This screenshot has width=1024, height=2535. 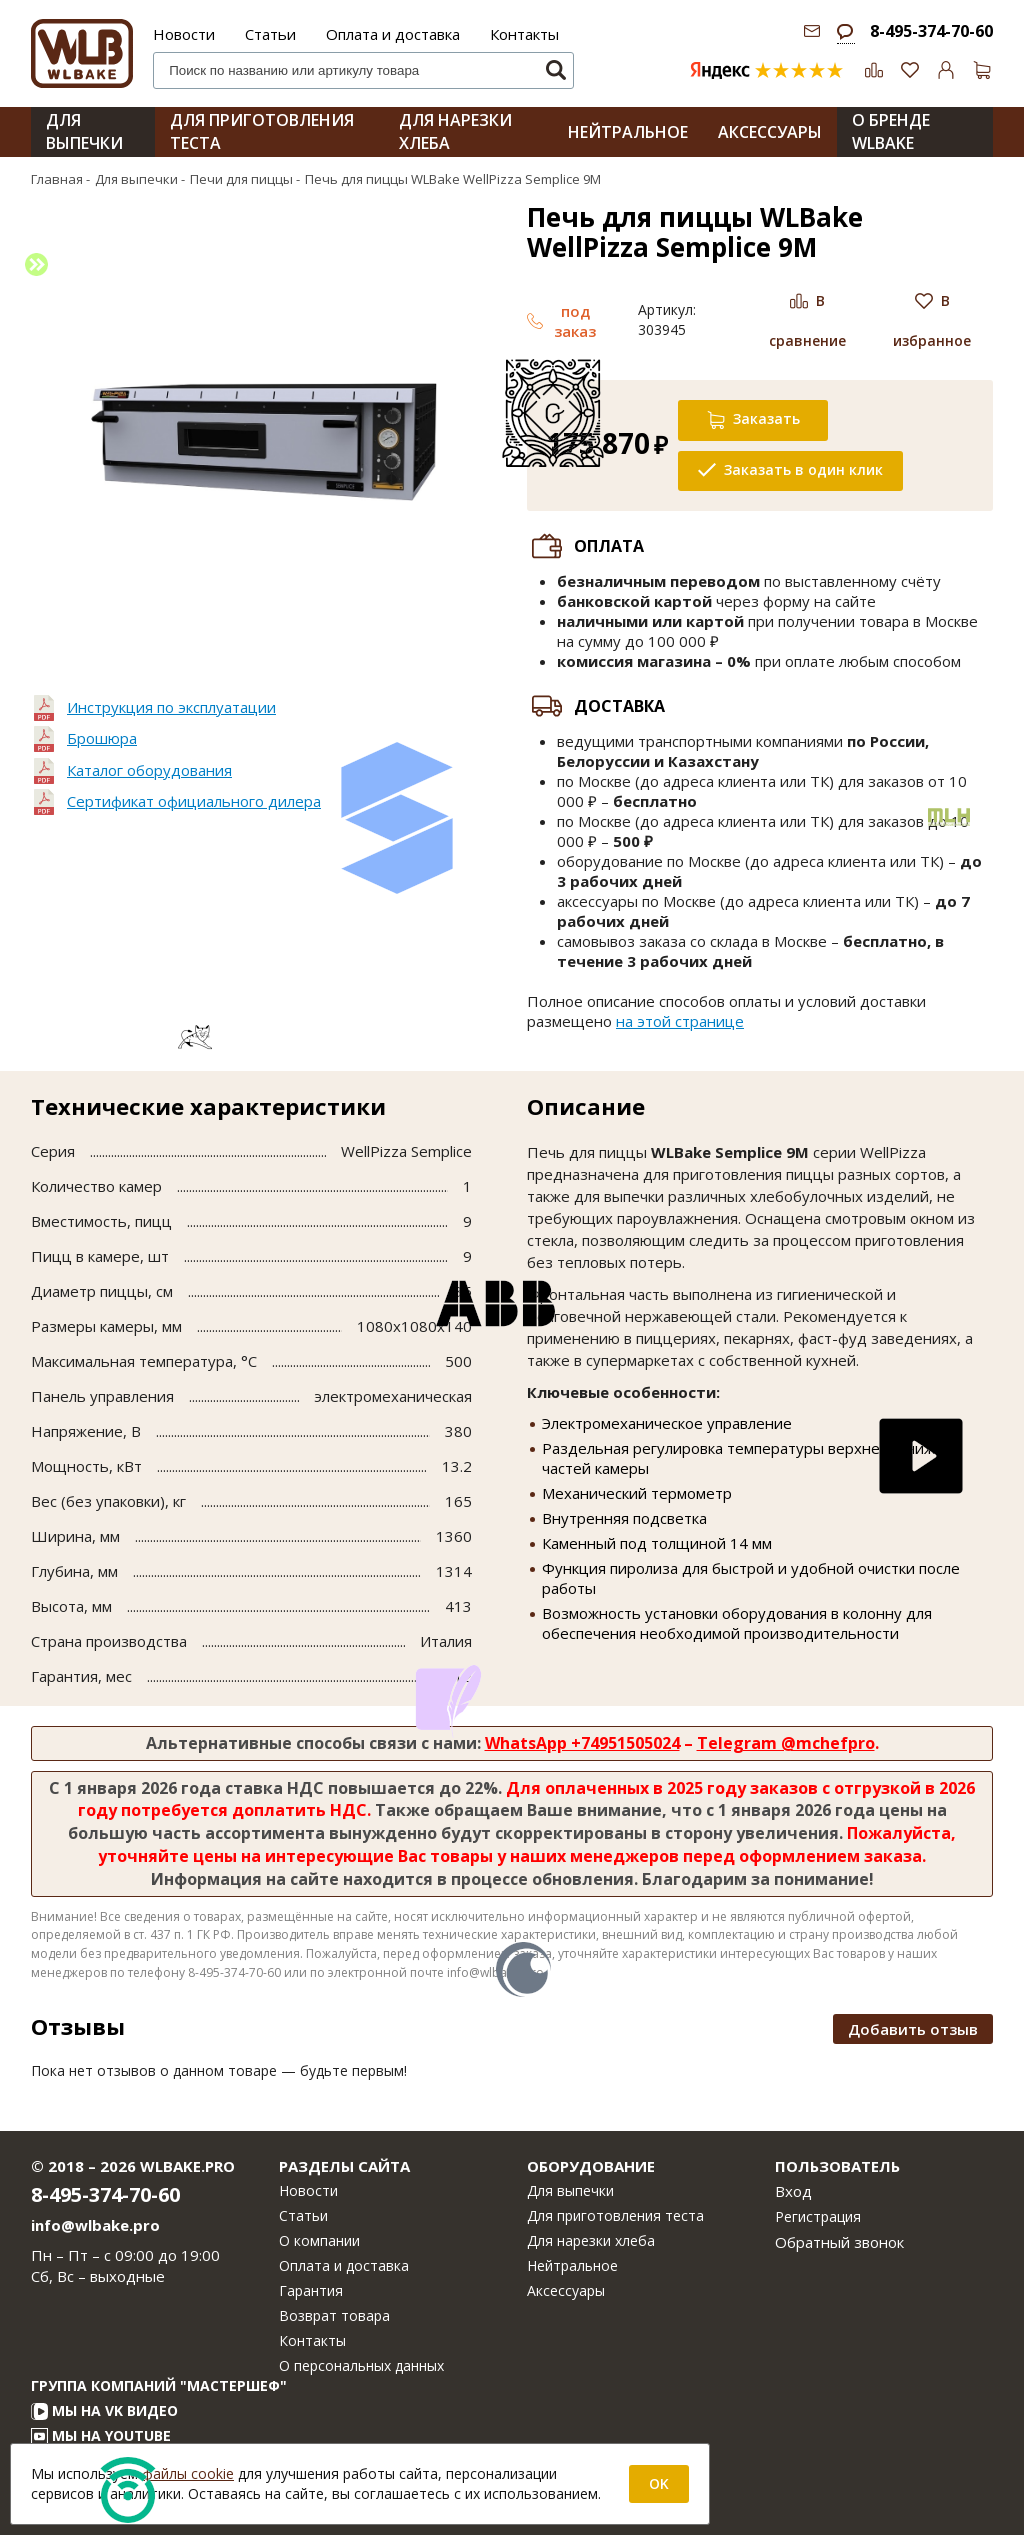 What do you see at coordinates (36, 264) in the screenshot?
I see `esbuild JavaScript bundler logo` at bounding box center [36, 264].